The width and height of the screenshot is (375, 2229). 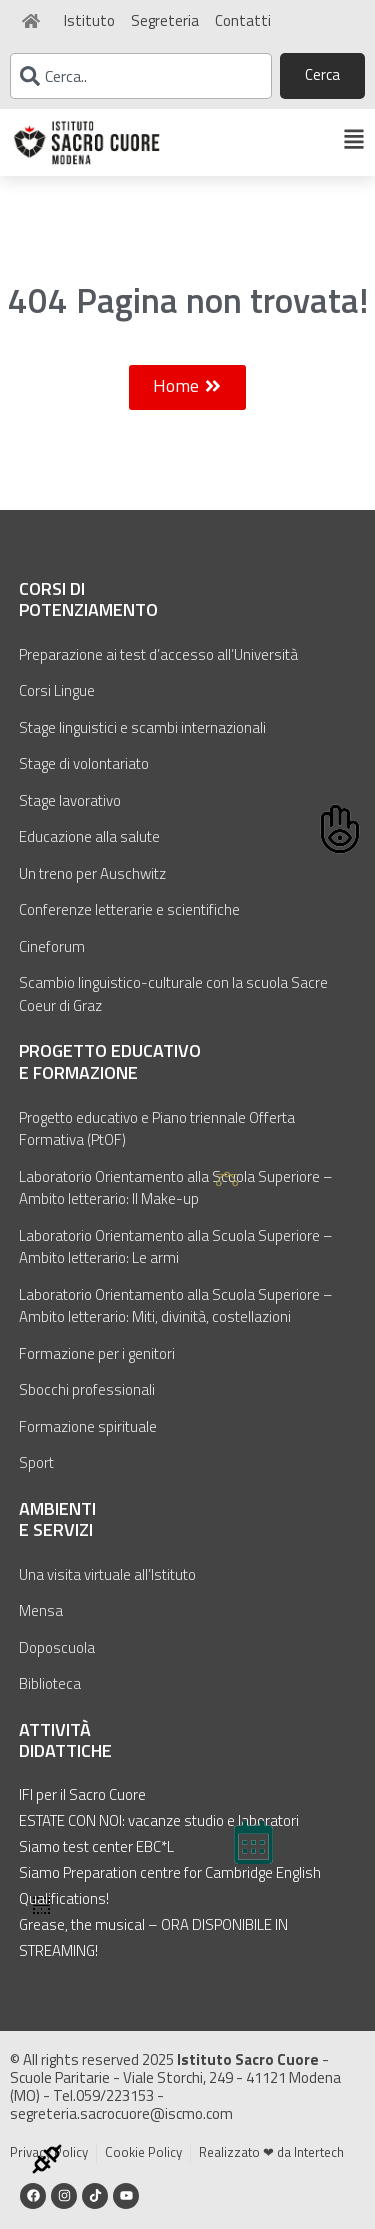 What do you see at coordinates (47, 2159) in the screenshot?
I see `connect or establish a connection` at bounding box center [47, 2159].